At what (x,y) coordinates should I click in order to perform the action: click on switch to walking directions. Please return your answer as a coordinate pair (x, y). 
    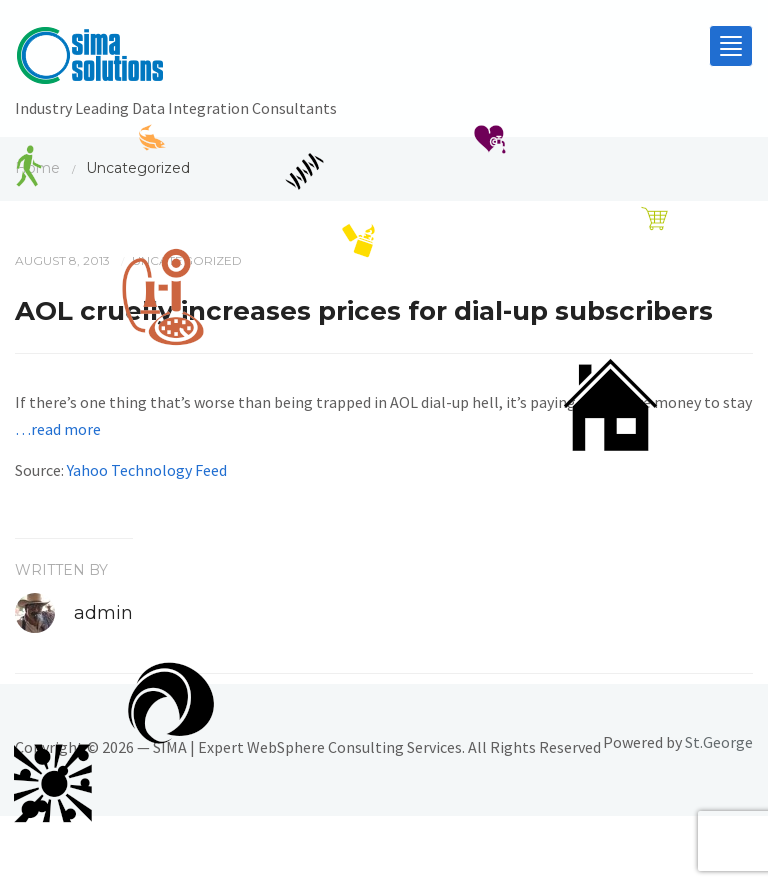
    Looking at the image, I should click on (29, 166).